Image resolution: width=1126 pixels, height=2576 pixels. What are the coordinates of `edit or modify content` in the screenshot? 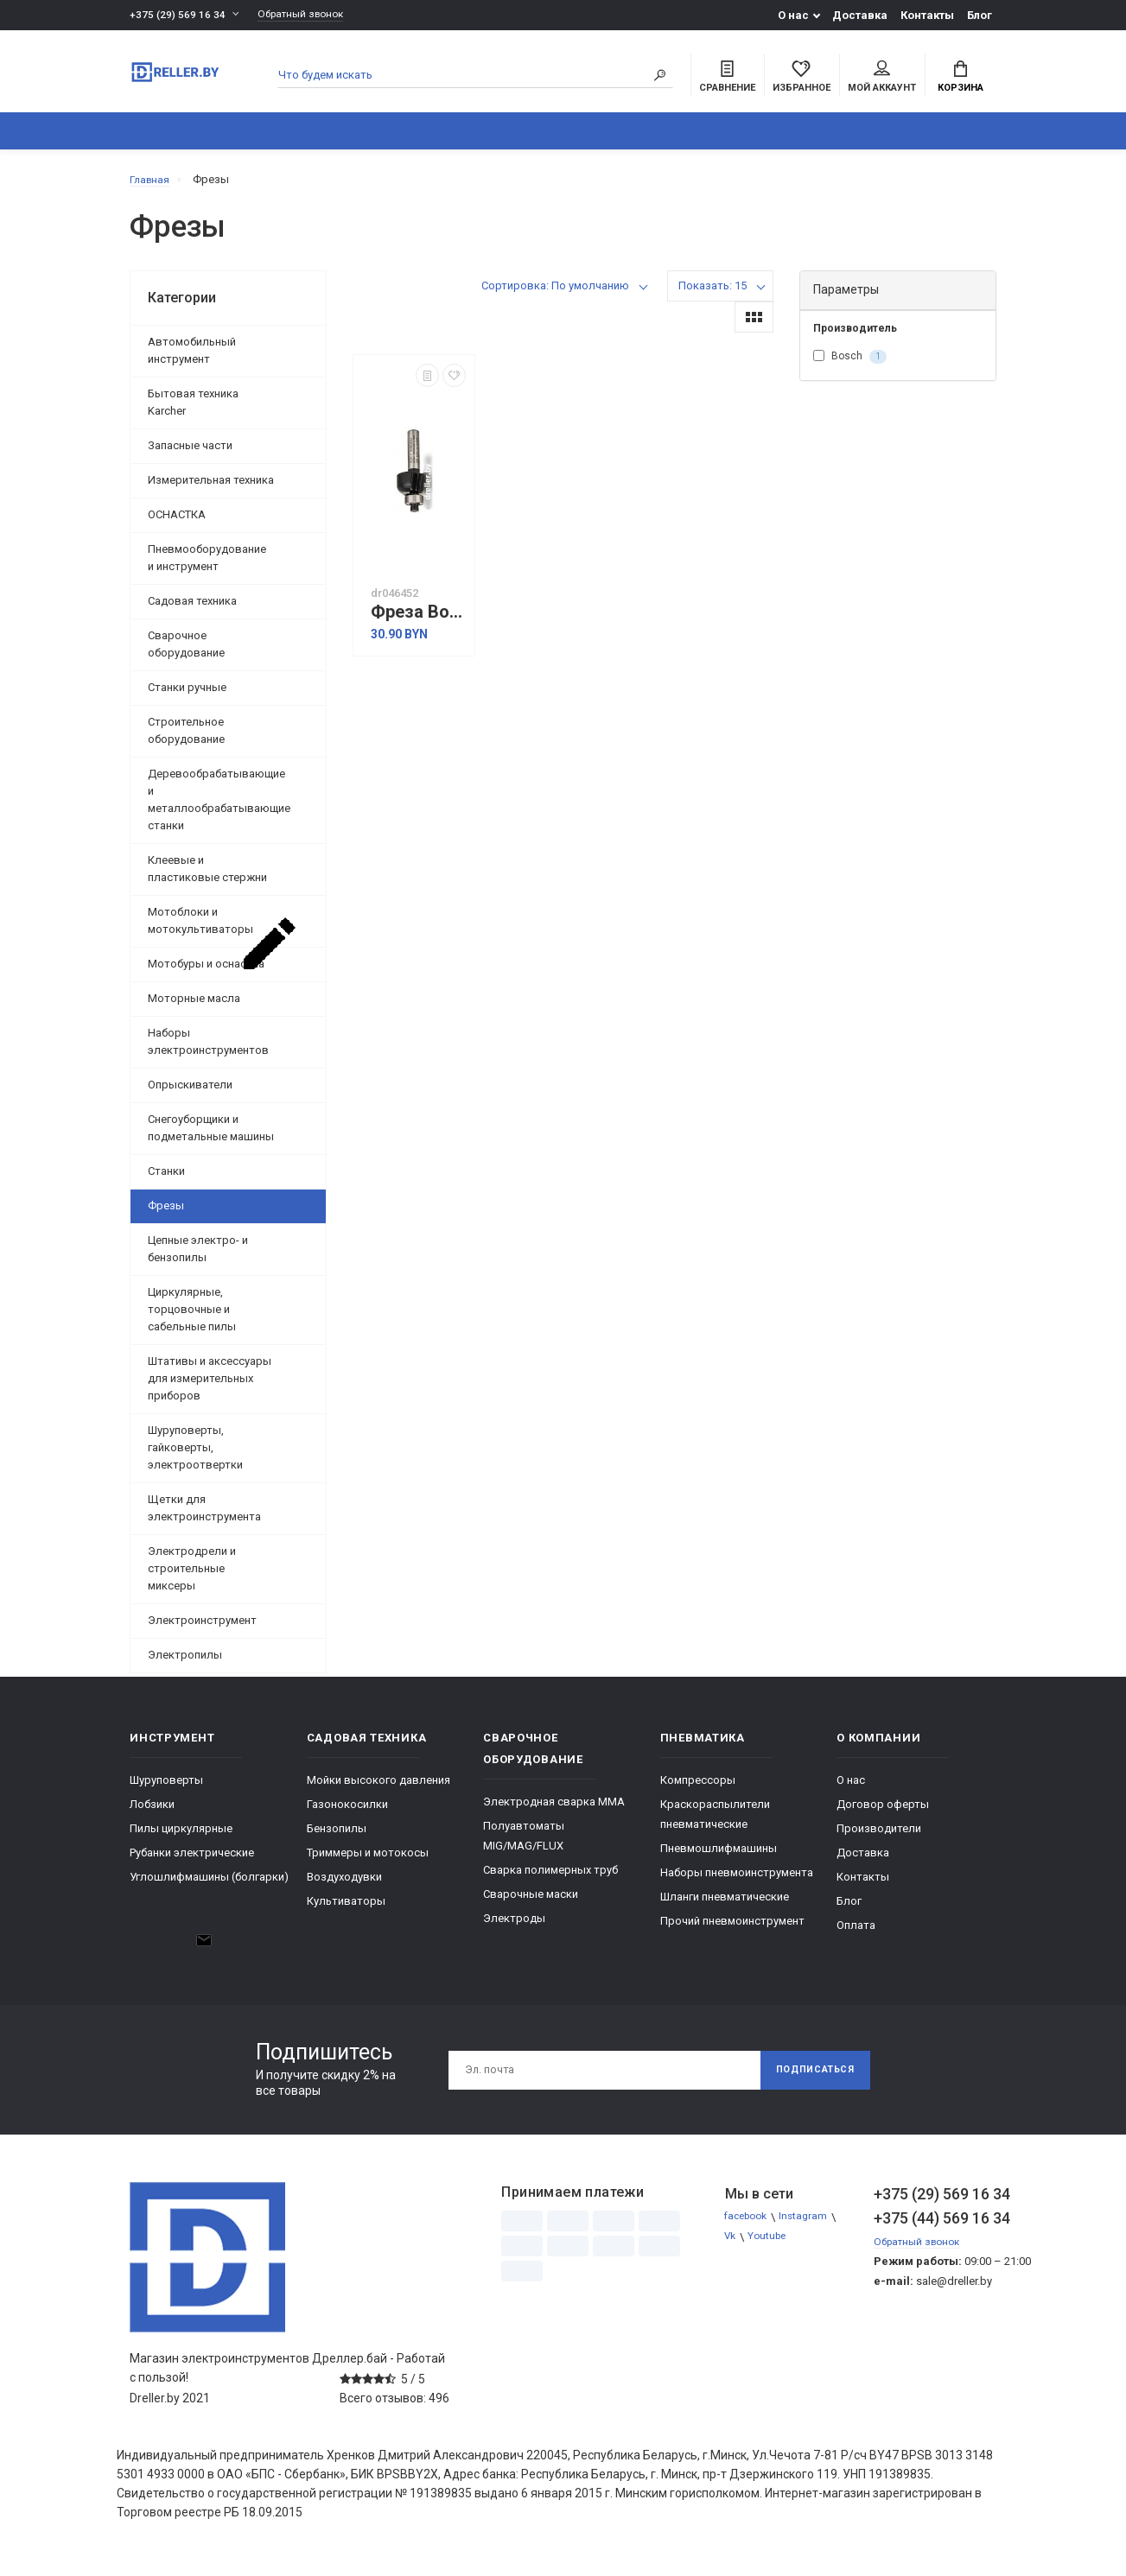 It's located at (269, 943).